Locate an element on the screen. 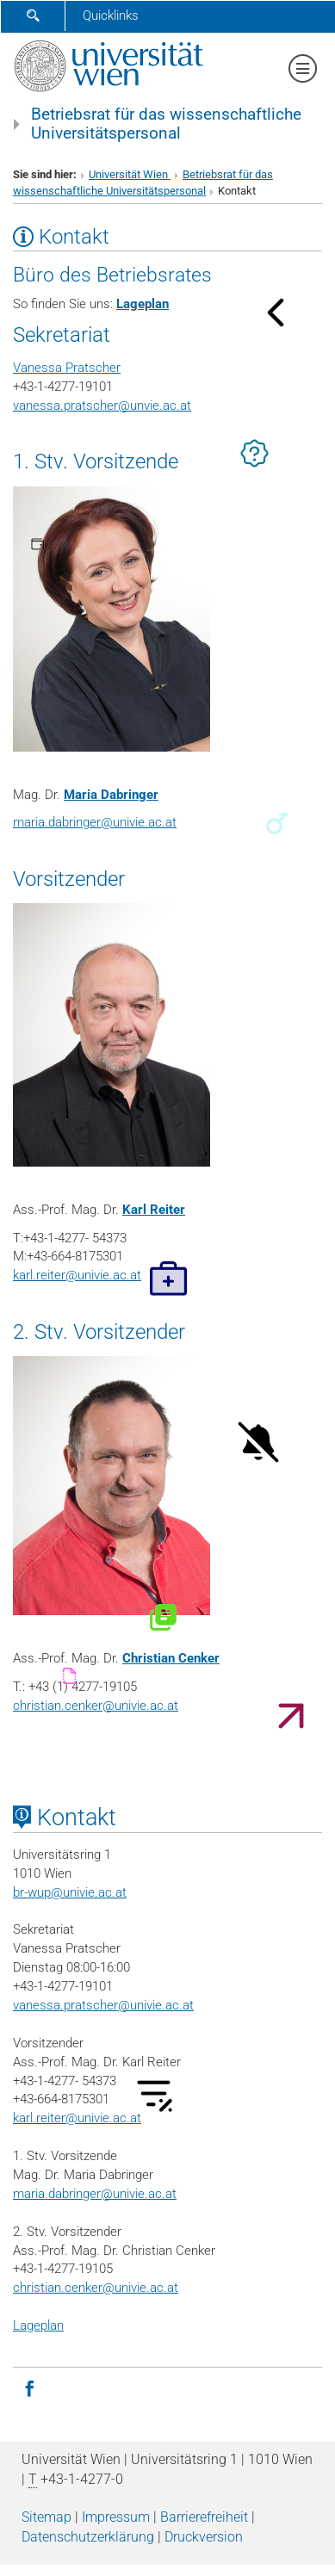 The width and height of the screenshot is (335, 2576). open link in new tab or window is located at coordinates (291, 1716).